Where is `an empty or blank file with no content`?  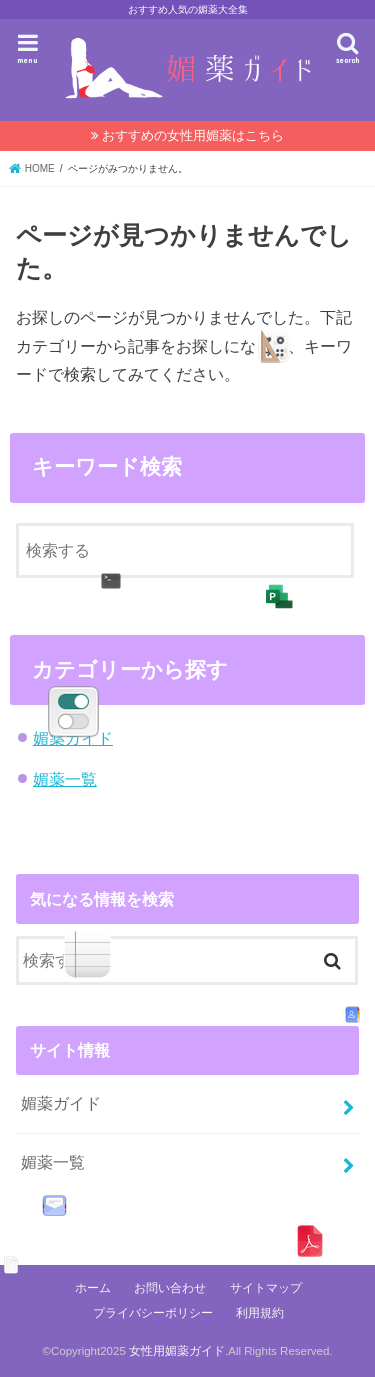 an empty or blank file with no content is located at coordinates (11, 1265).